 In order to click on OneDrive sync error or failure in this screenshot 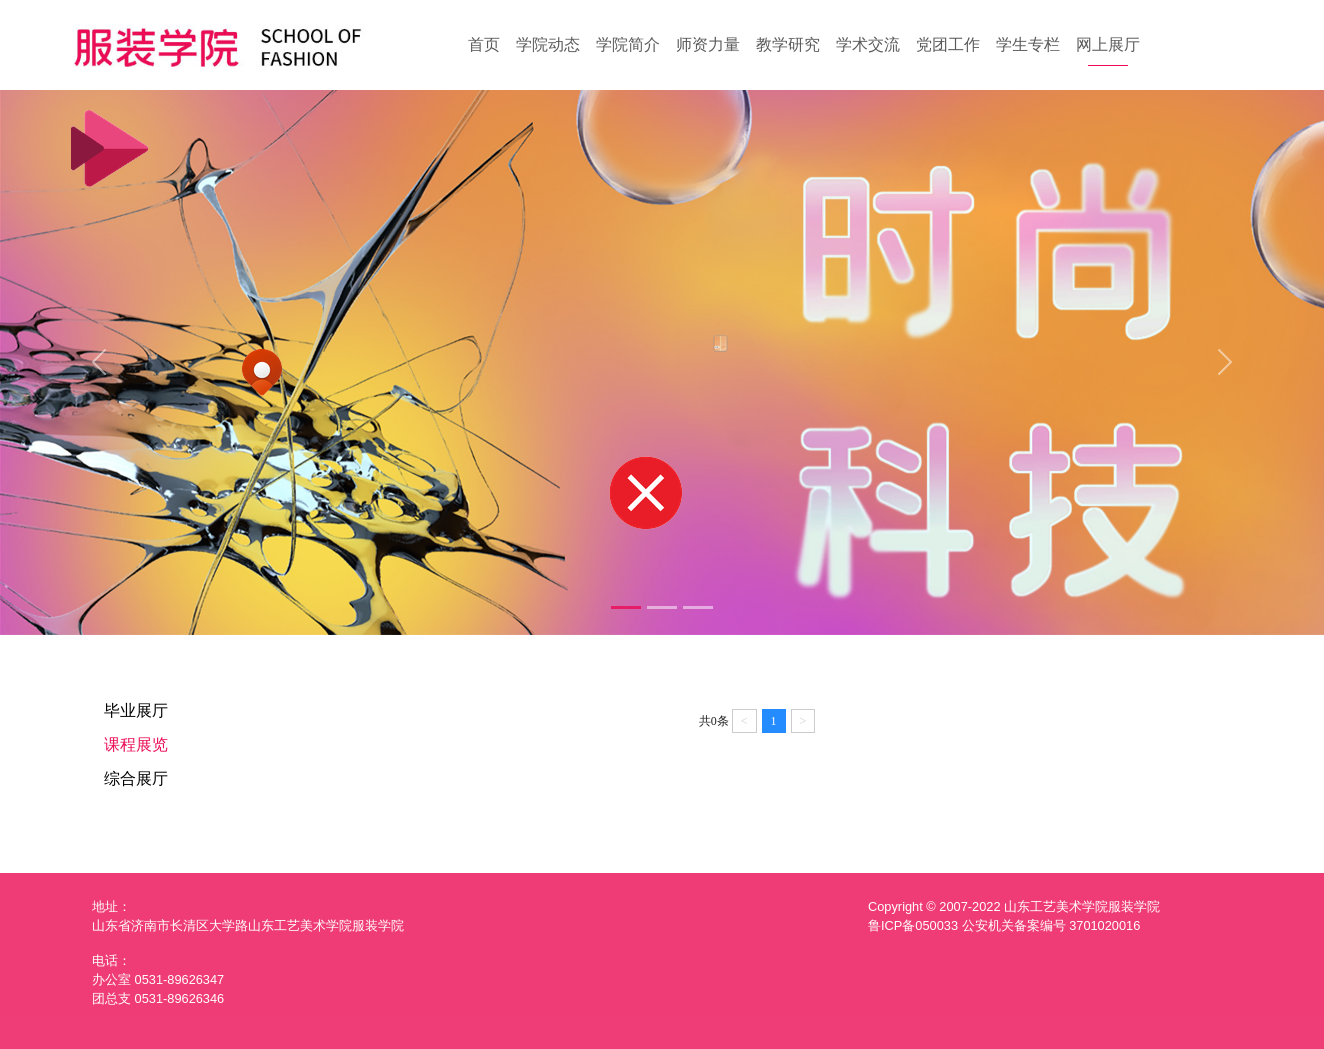, I will do `click(646, 493)`.